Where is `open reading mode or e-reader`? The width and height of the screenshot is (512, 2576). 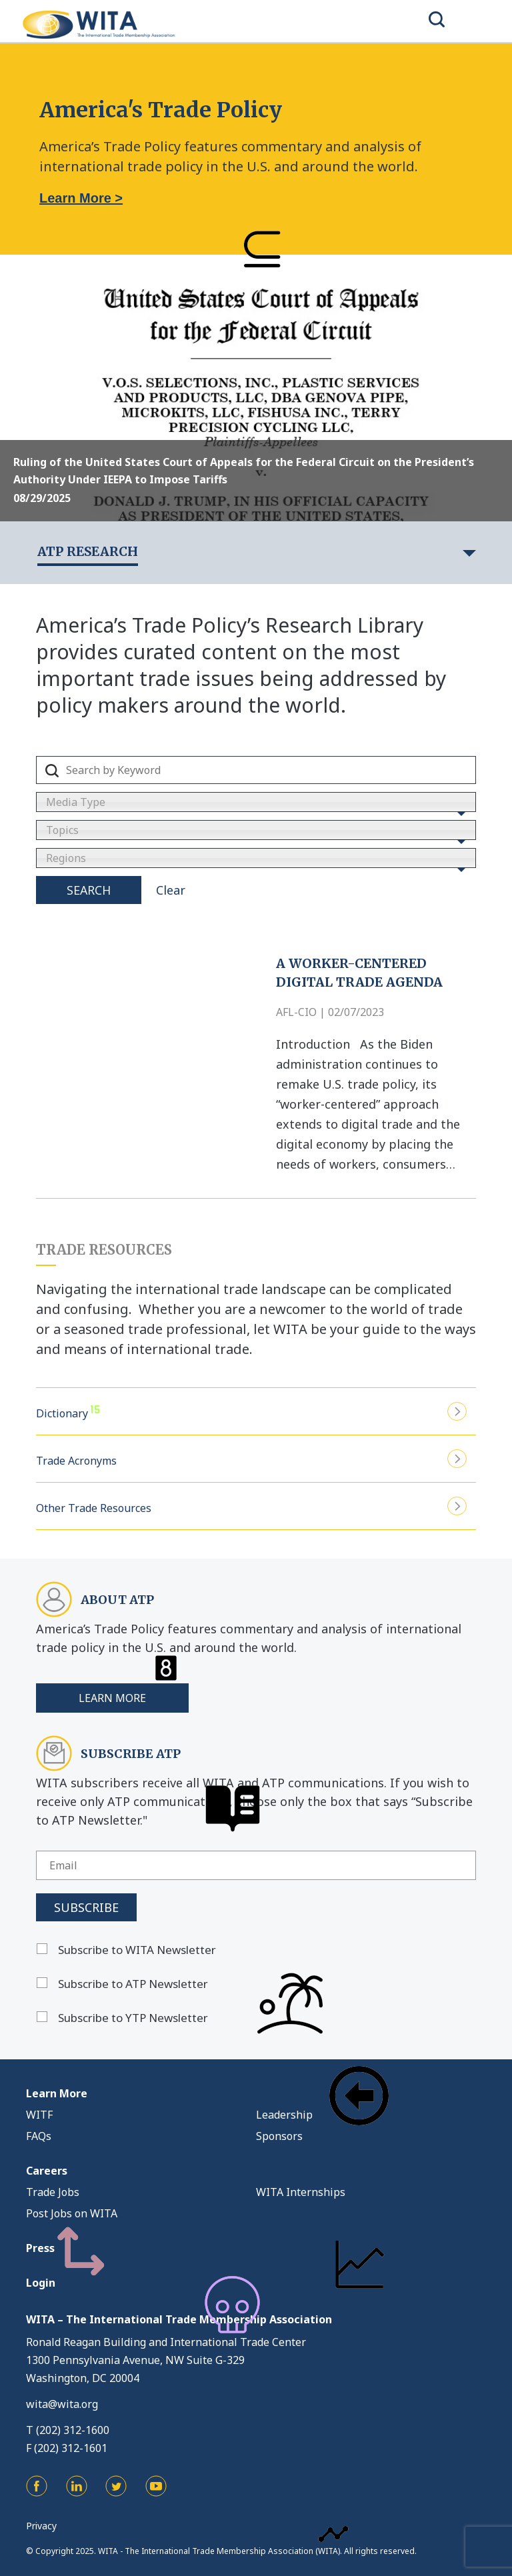 open reading mode or e-reader is located at coordinates (233, 1805).